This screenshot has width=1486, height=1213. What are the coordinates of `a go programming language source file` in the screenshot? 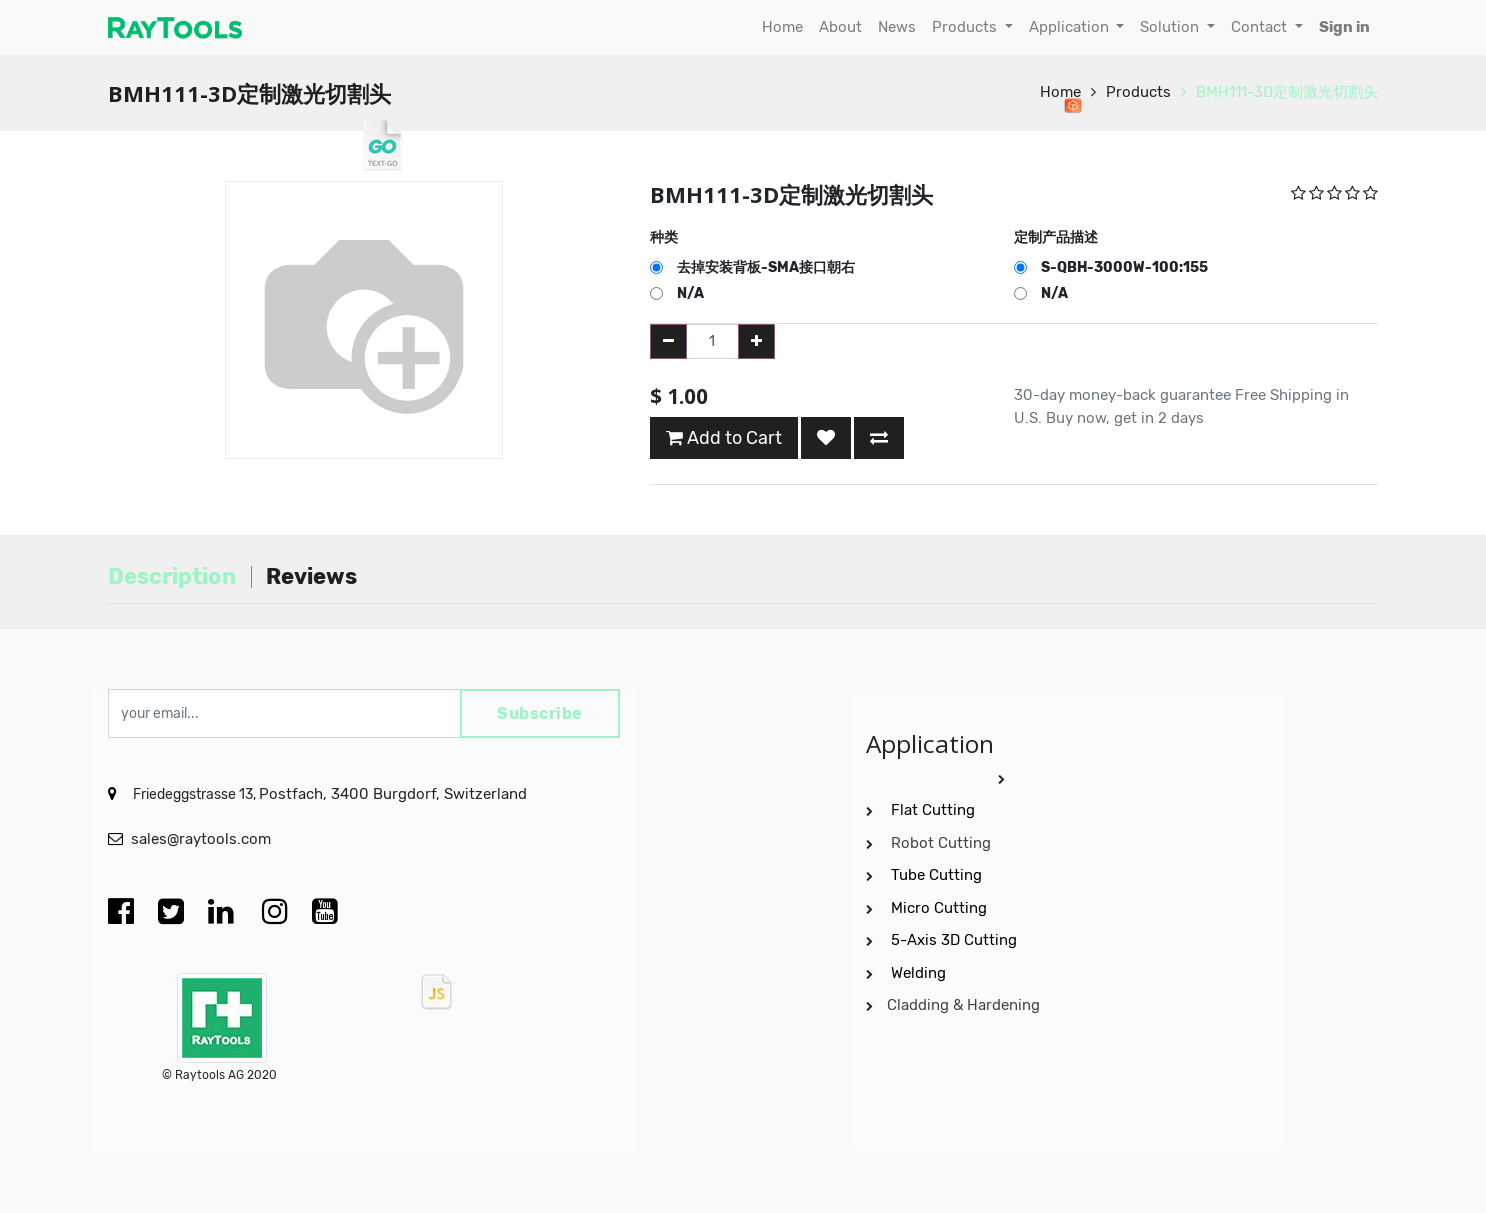 It's located at (382, 145).